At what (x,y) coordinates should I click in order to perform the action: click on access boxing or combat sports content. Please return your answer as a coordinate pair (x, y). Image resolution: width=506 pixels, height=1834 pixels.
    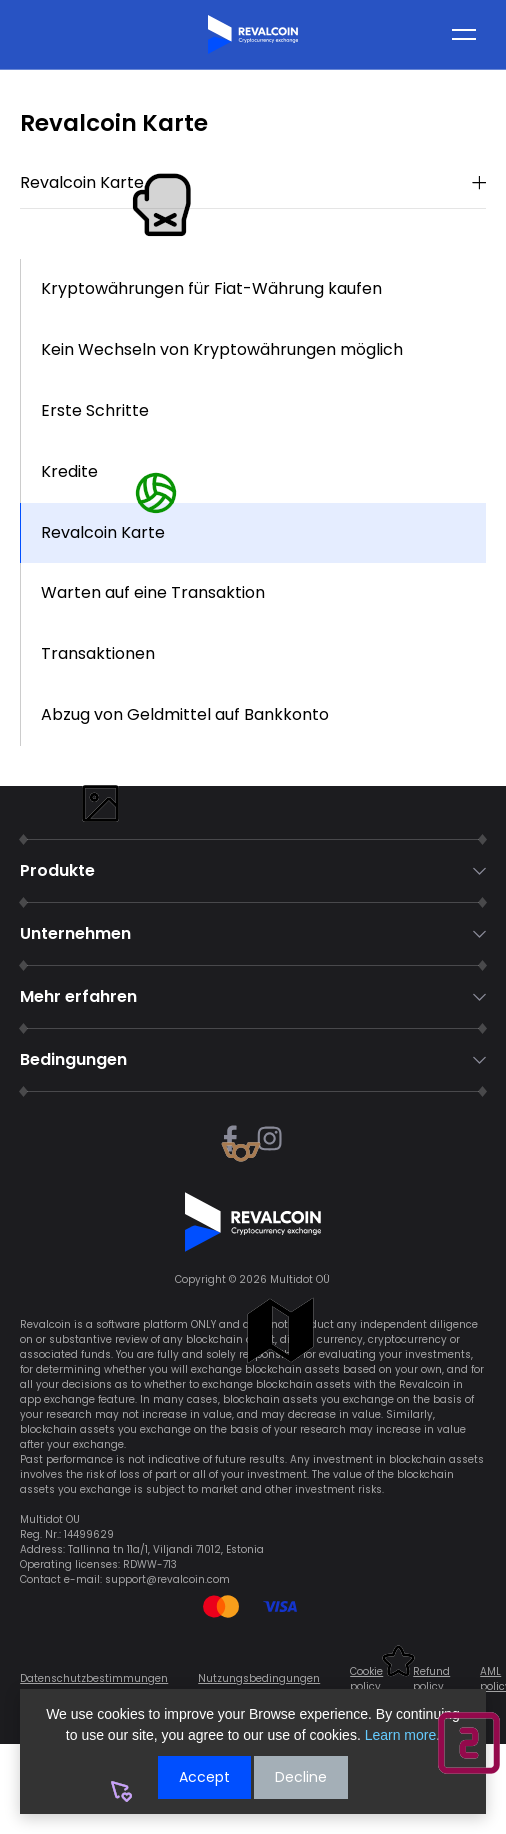
    Looking at the image, I should click on (163, 206).